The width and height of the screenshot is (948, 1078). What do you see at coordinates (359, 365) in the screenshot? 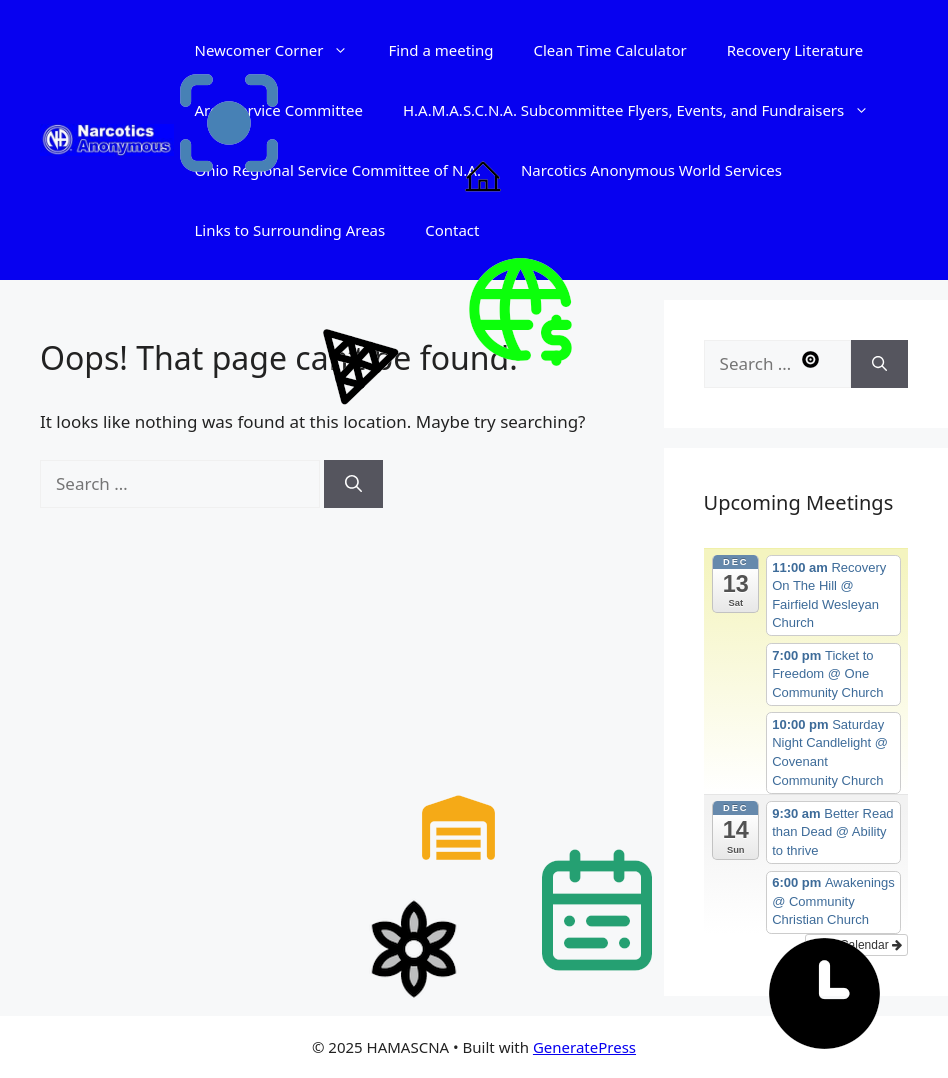
I see `three.js library or 3D graphics project` at bounding box center [359, 365].